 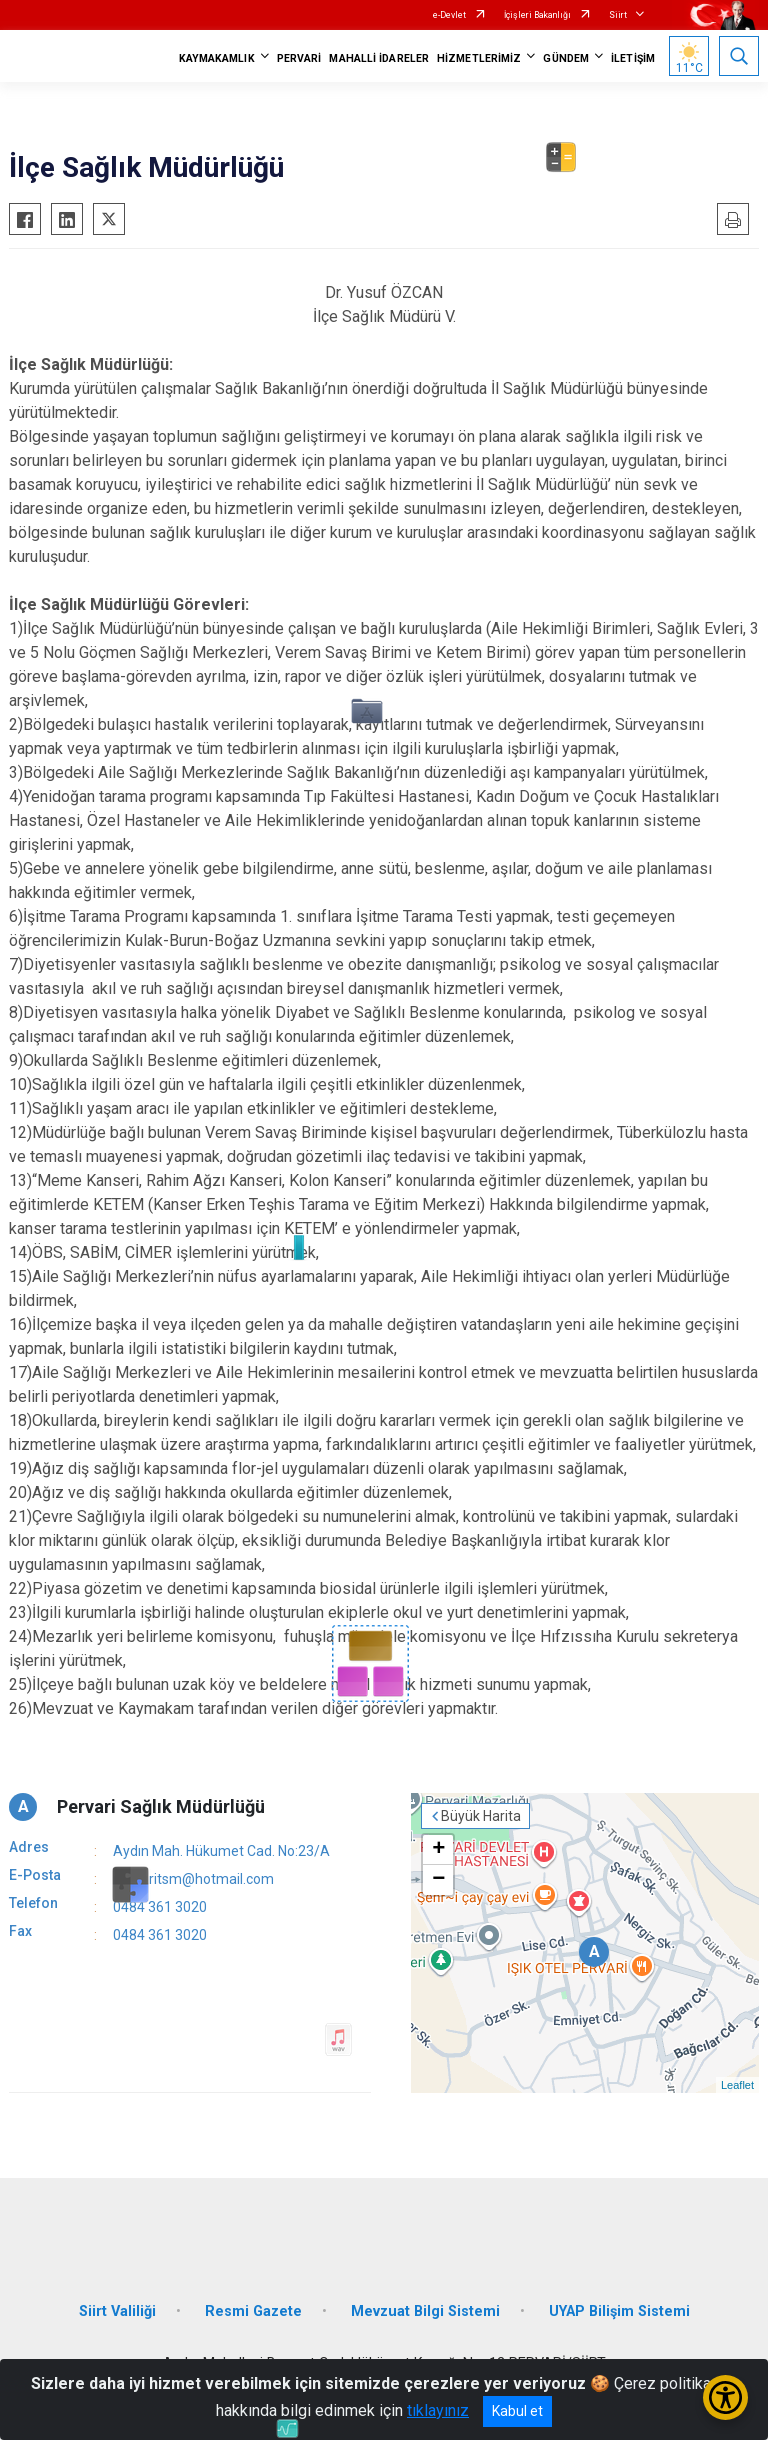 What do you see at coordinates (367, 711) in the screenshot?
I see `open templates folder` at bounding box center [367, 711].